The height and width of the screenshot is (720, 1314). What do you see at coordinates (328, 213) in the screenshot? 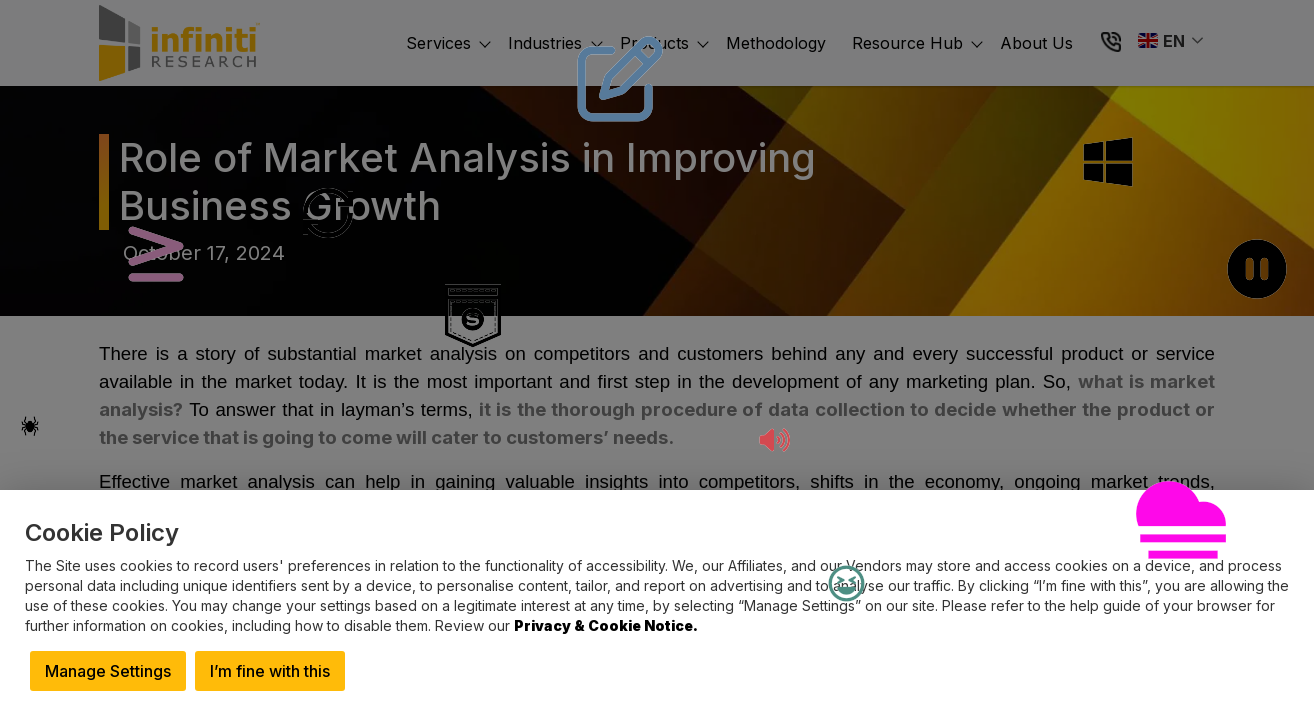
I see `repeat or loop content continuously` at bounding box center [328, 213].